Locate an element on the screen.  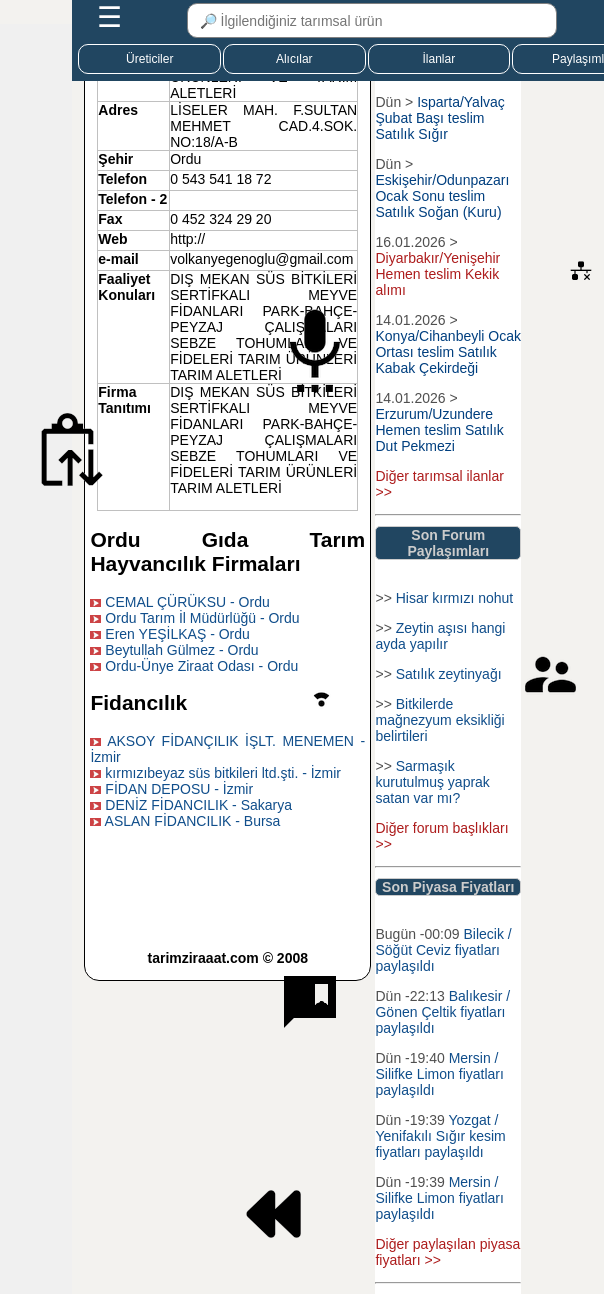
skip to previous track is located at coordinates (277, 1214).